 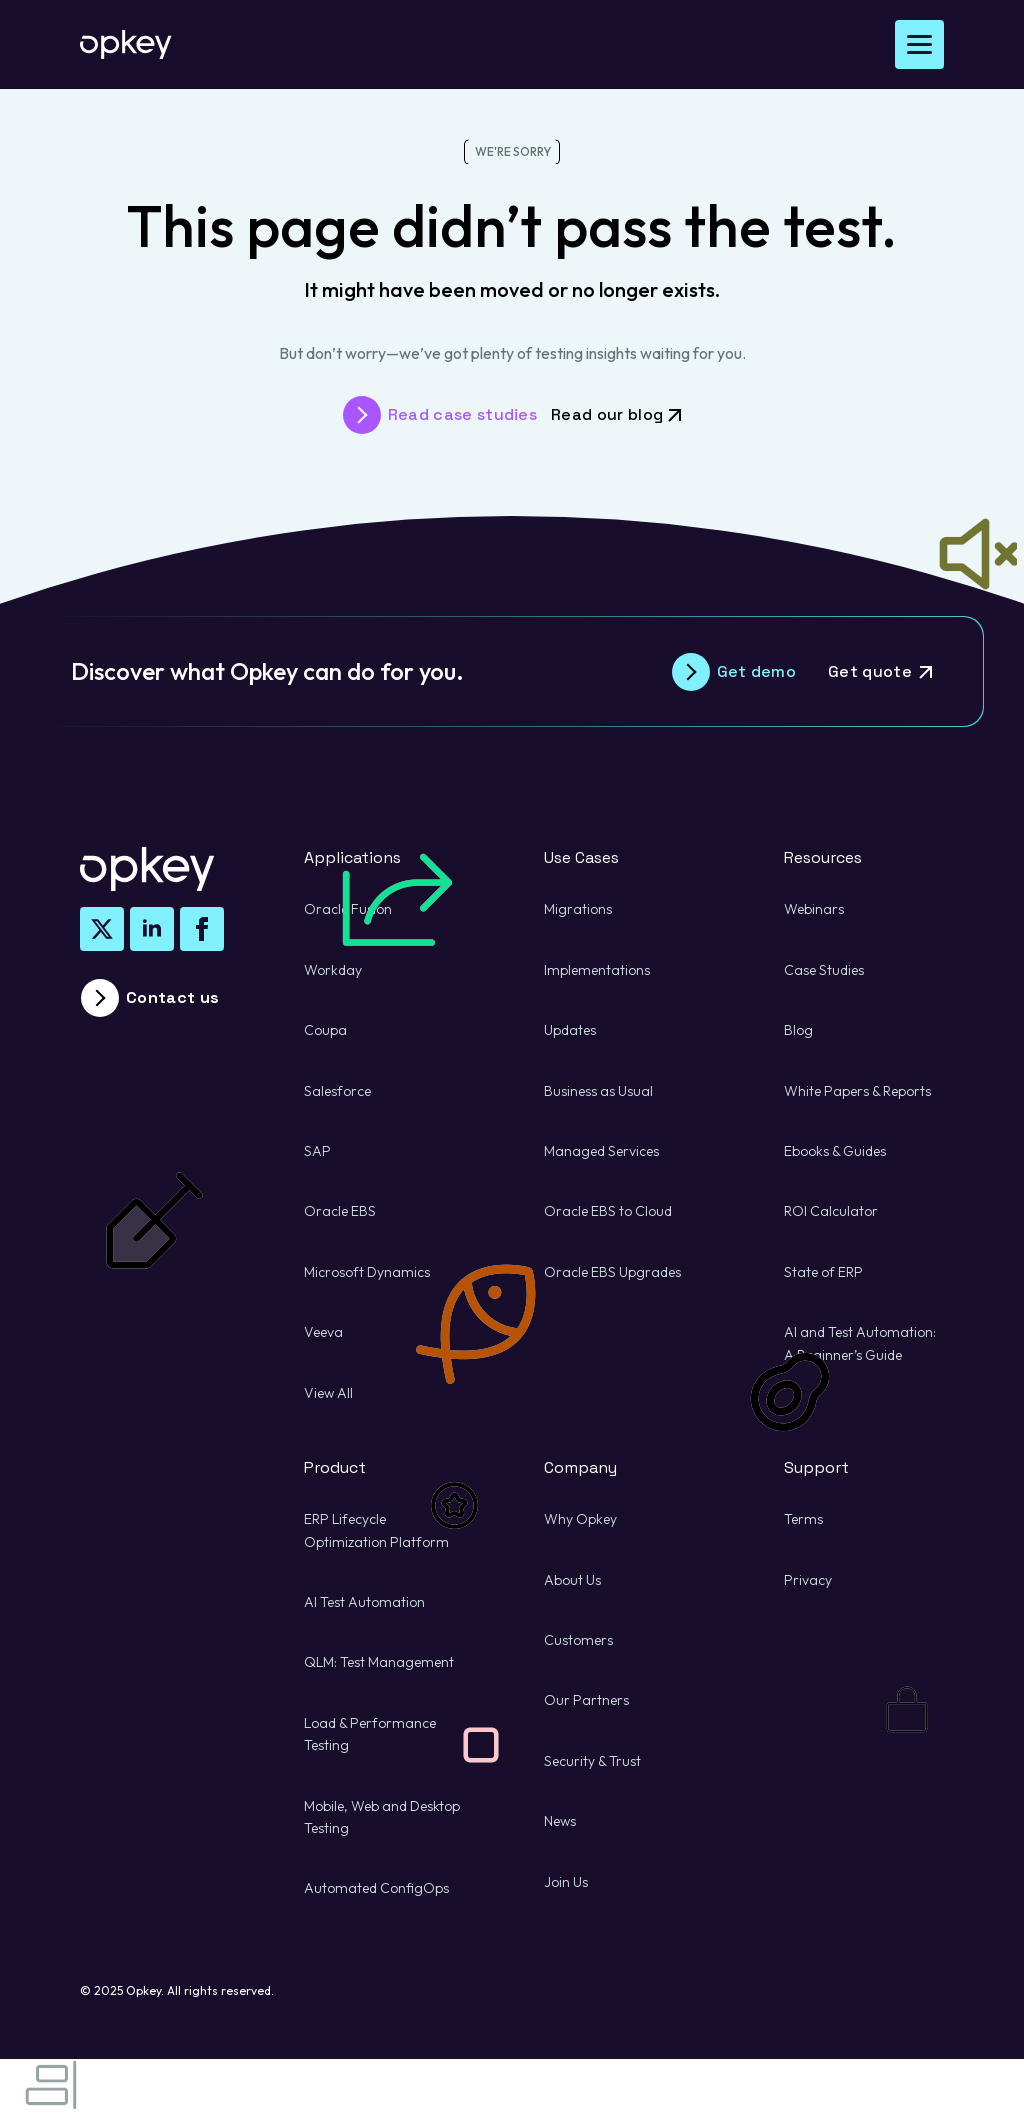 What do you see at coordinates (397, 895) in the screenshot?
I see `share this content` at bounding box center [397, 895].